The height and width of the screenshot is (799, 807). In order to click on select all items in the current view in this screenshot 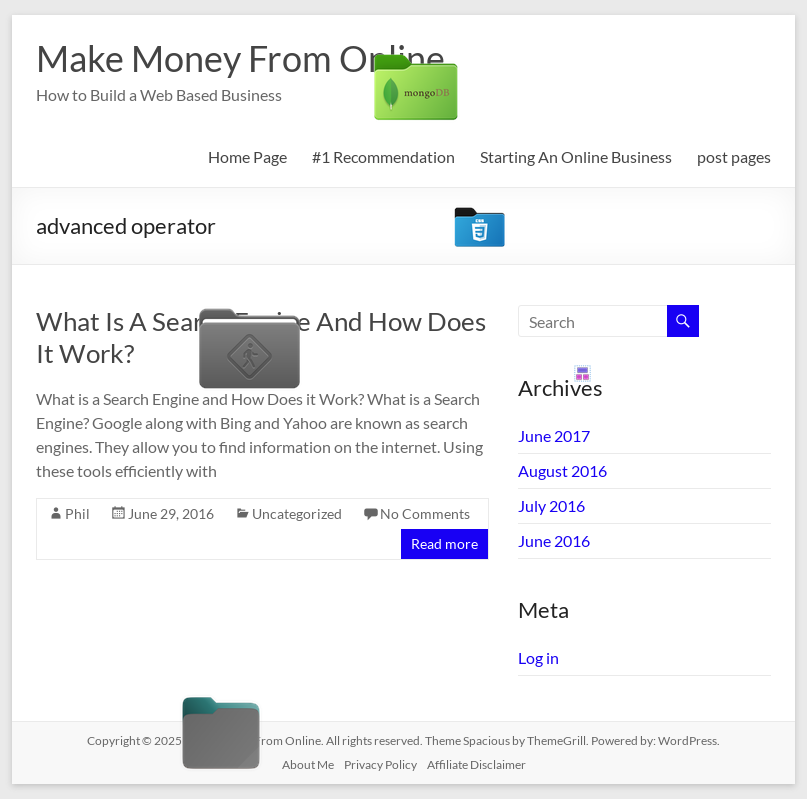, I will do `click(582, 373)`.